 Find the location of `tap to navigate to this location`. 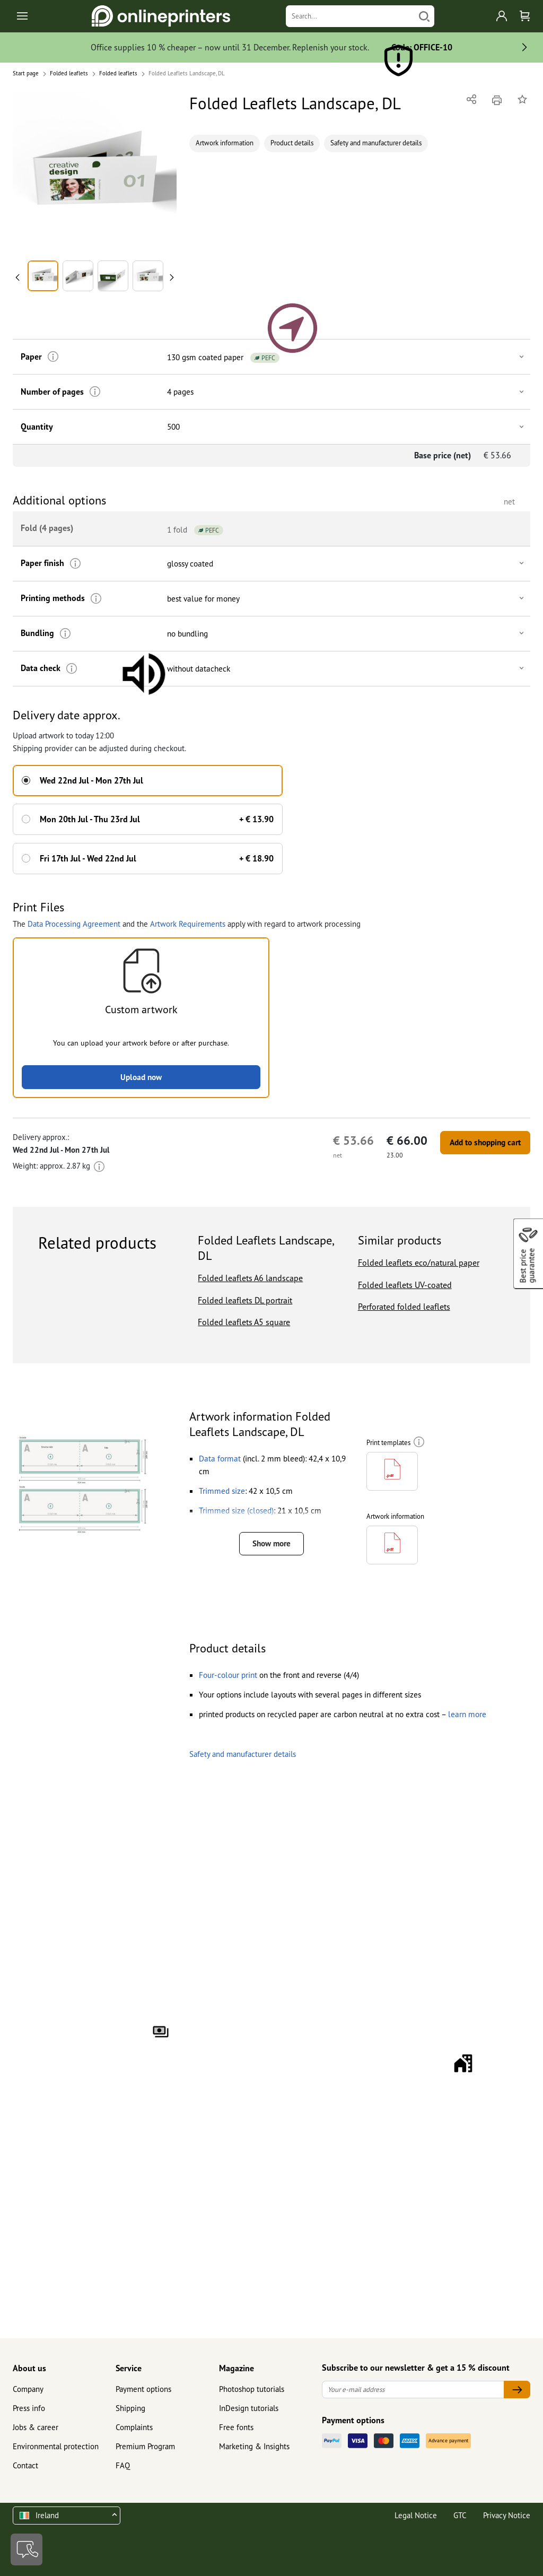

tap to navigate to this location is located at coordinates (292, 328).